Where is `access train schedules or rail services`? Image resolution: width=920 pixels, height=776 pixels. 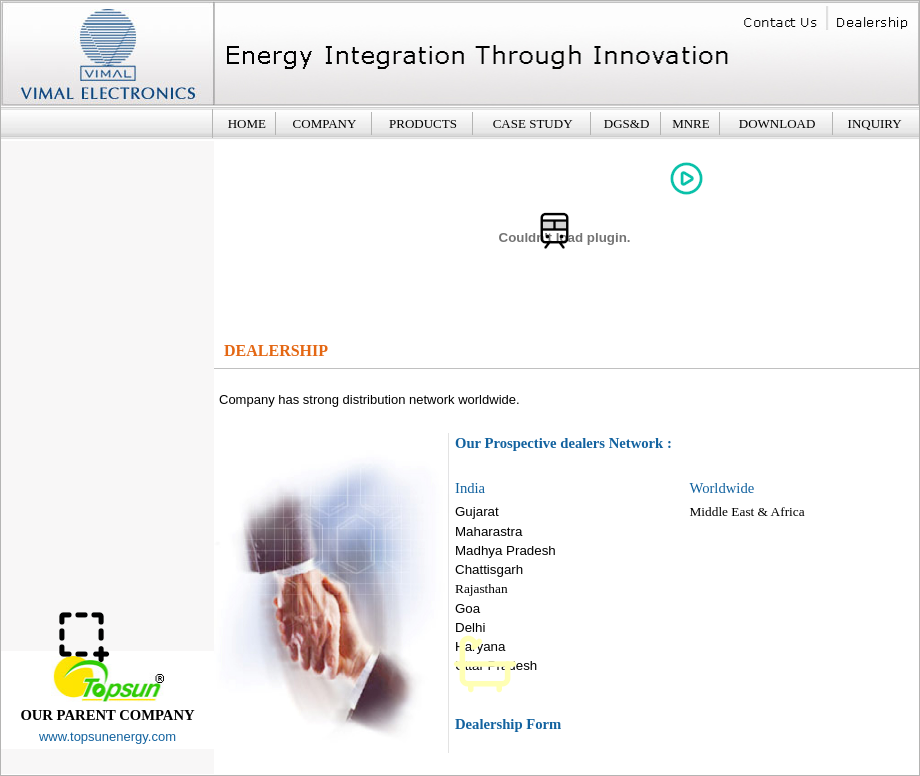
access train schedules or rail services is located at coordinates (554, 229).